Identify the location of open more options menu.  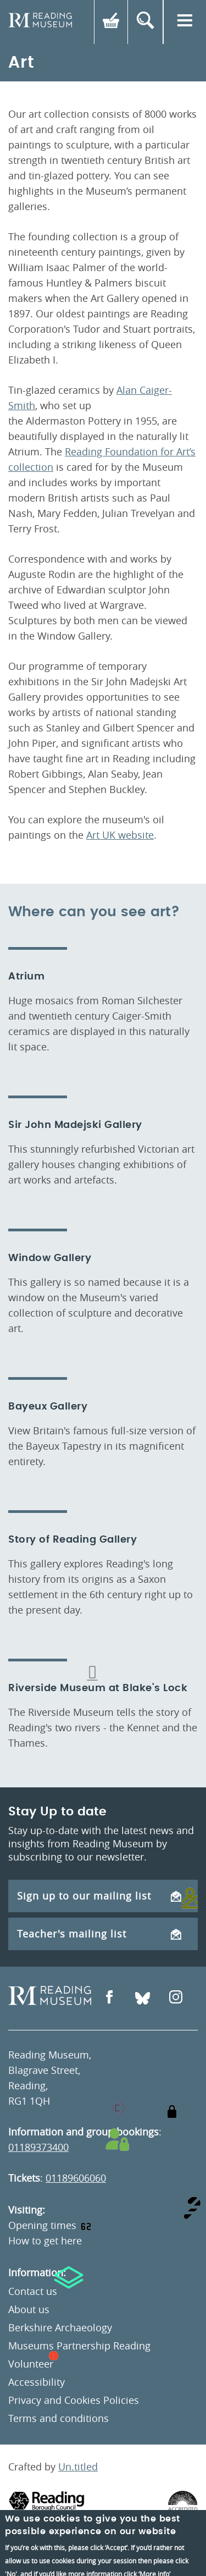
(53, 2355).